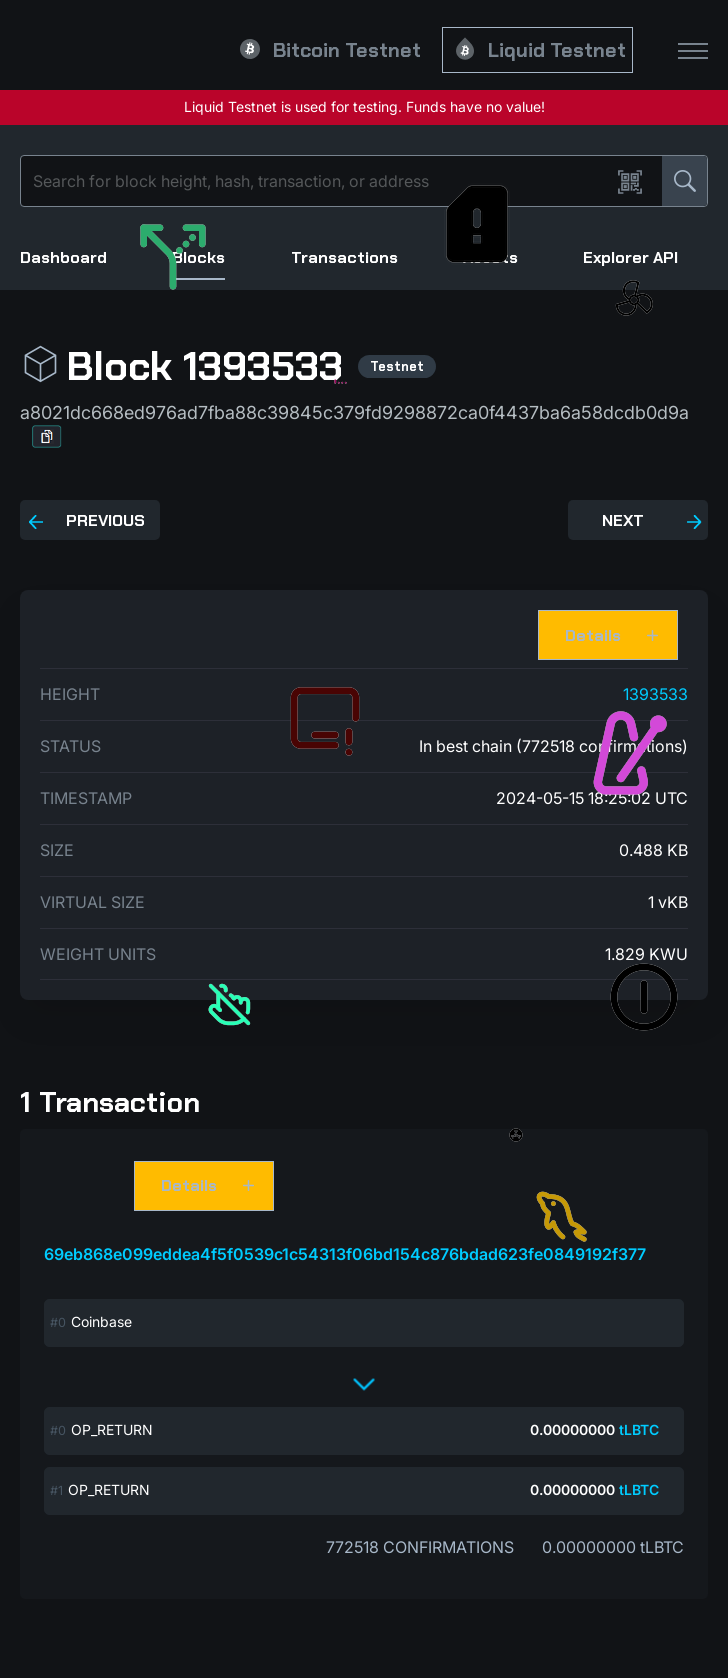  What do you see at coordinates (340, 377) in the screenshot?
I see `indicates weak signal strength` at bounding box center [340, 377].